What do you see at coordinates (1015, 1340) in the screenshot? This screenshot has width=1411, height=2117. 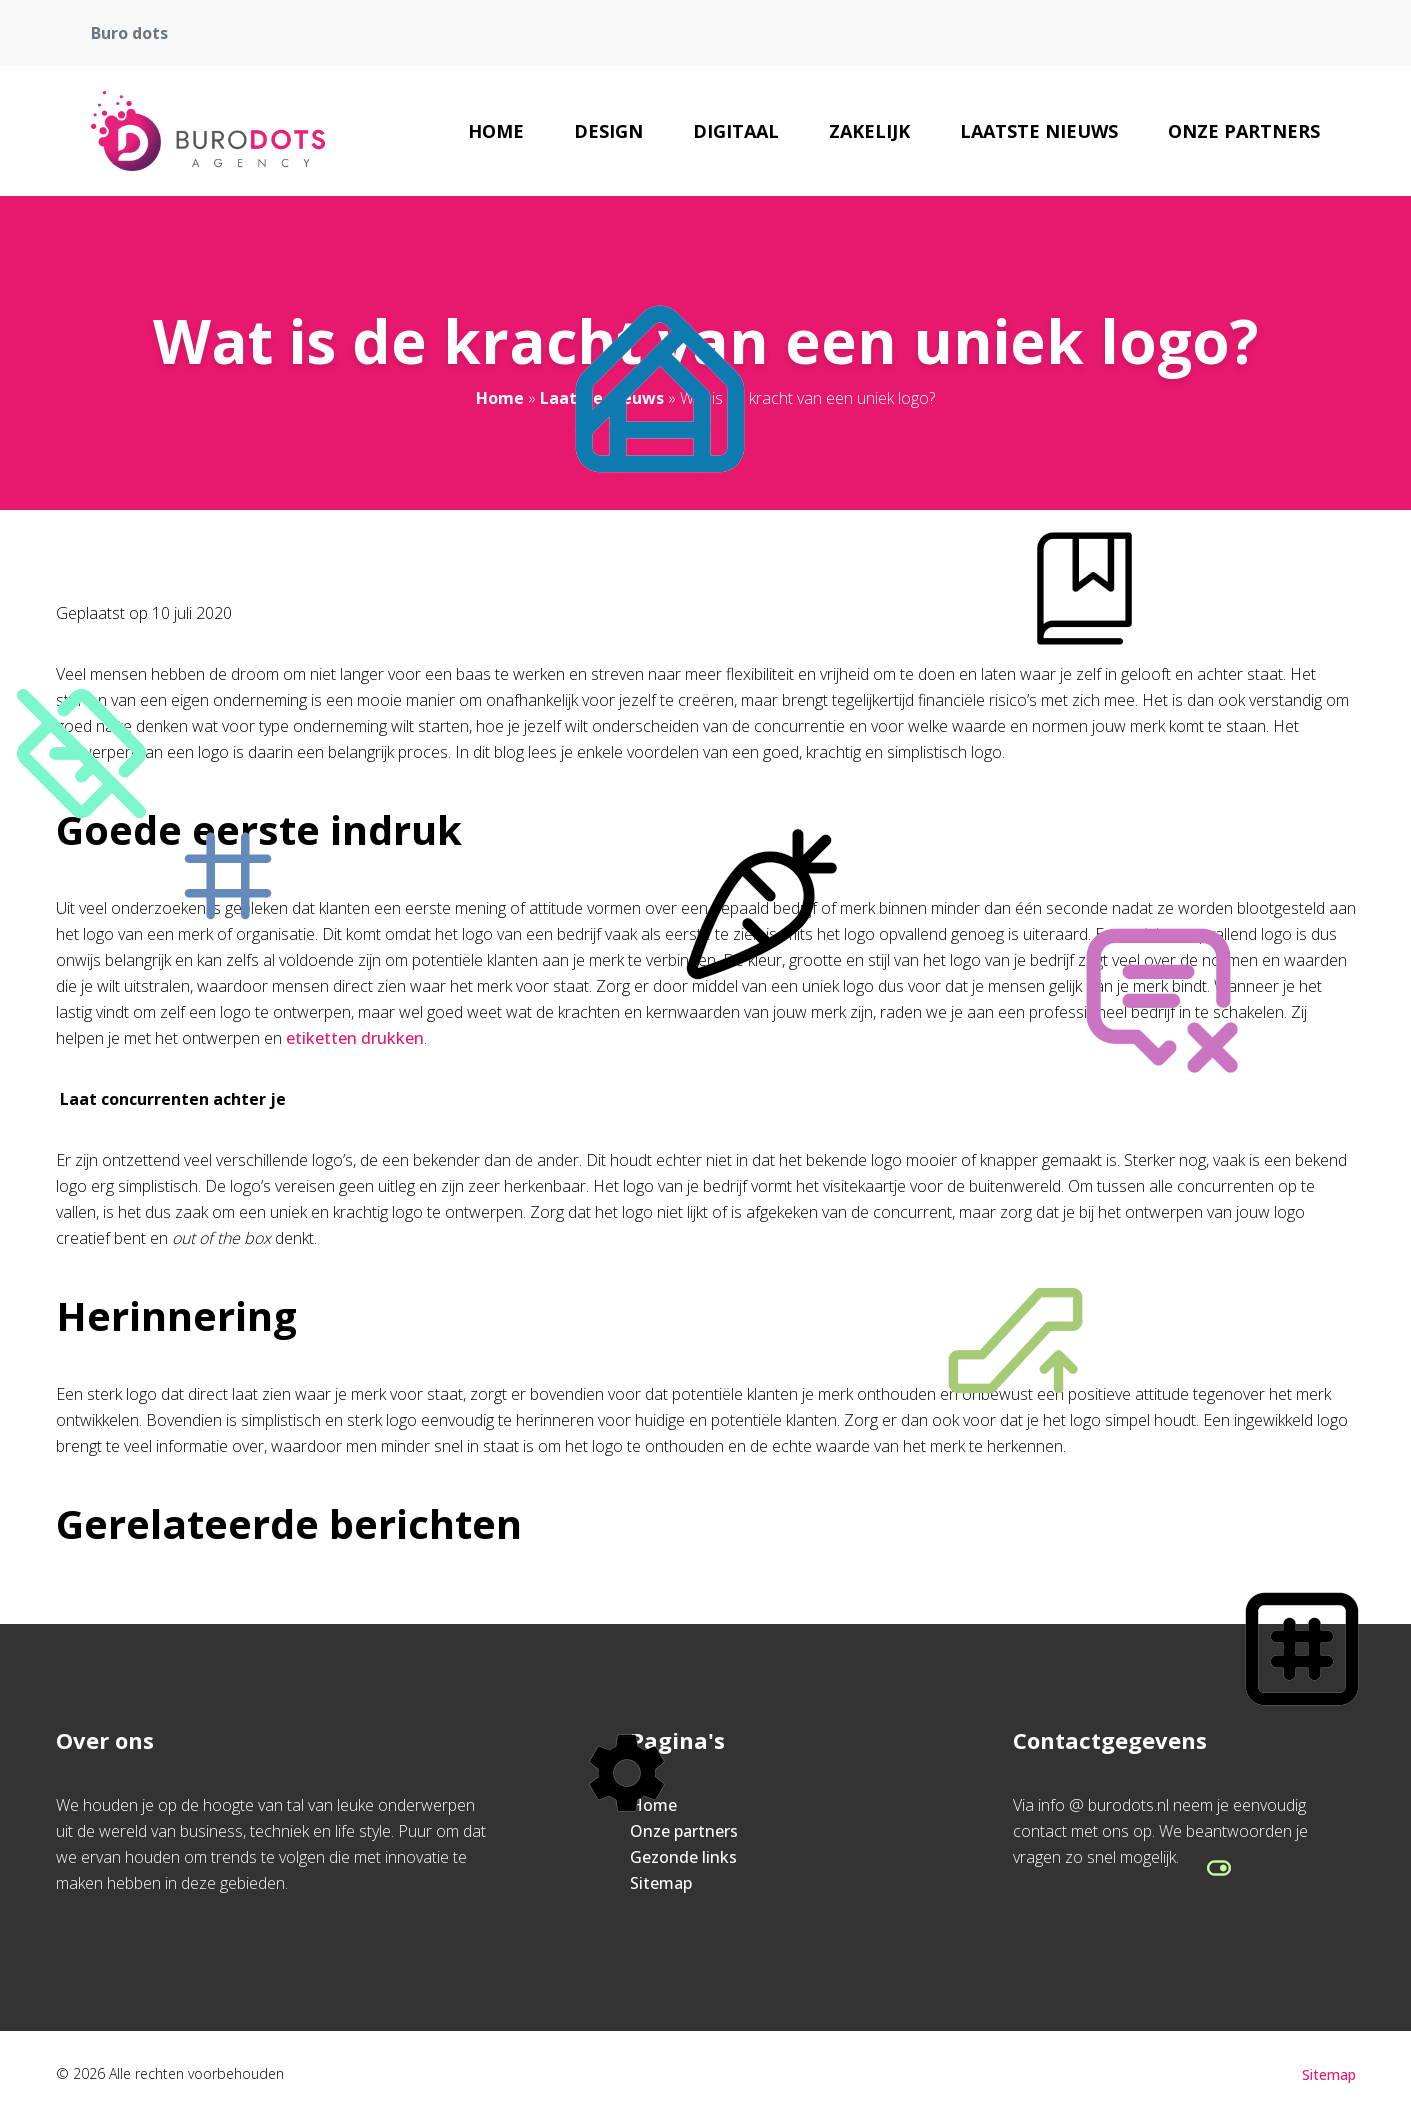 I see `indicates escalator going up` at bounding box center [1015, 1340].